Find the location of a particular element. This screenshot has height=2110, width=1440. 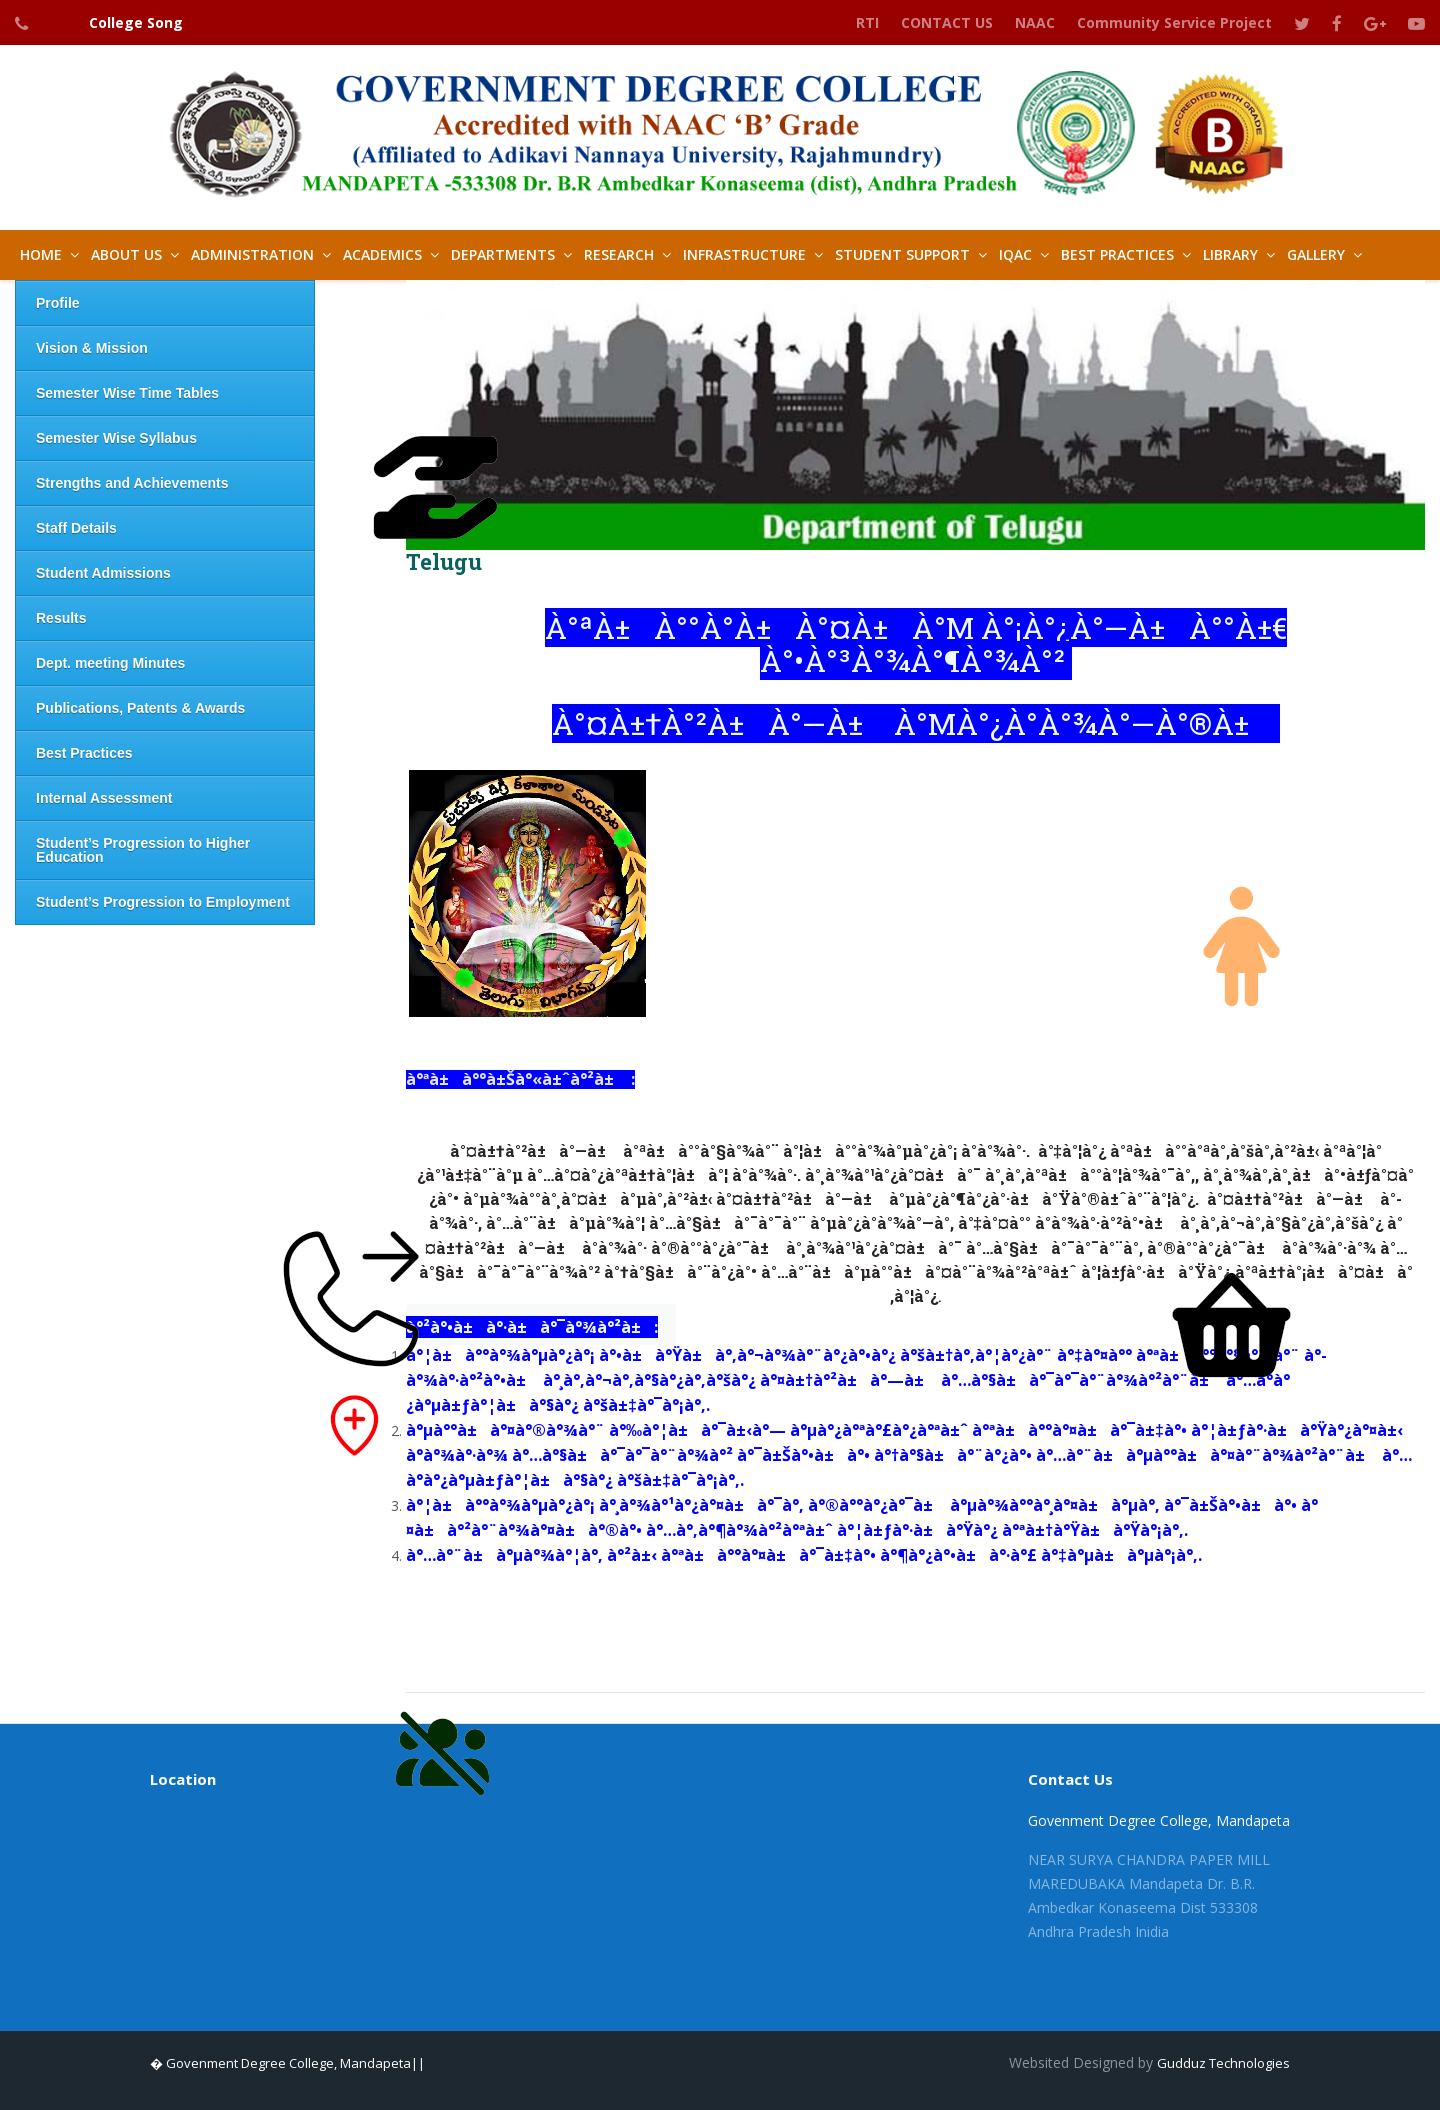

view your shopping basket is located at coordinates (1231, 1328).